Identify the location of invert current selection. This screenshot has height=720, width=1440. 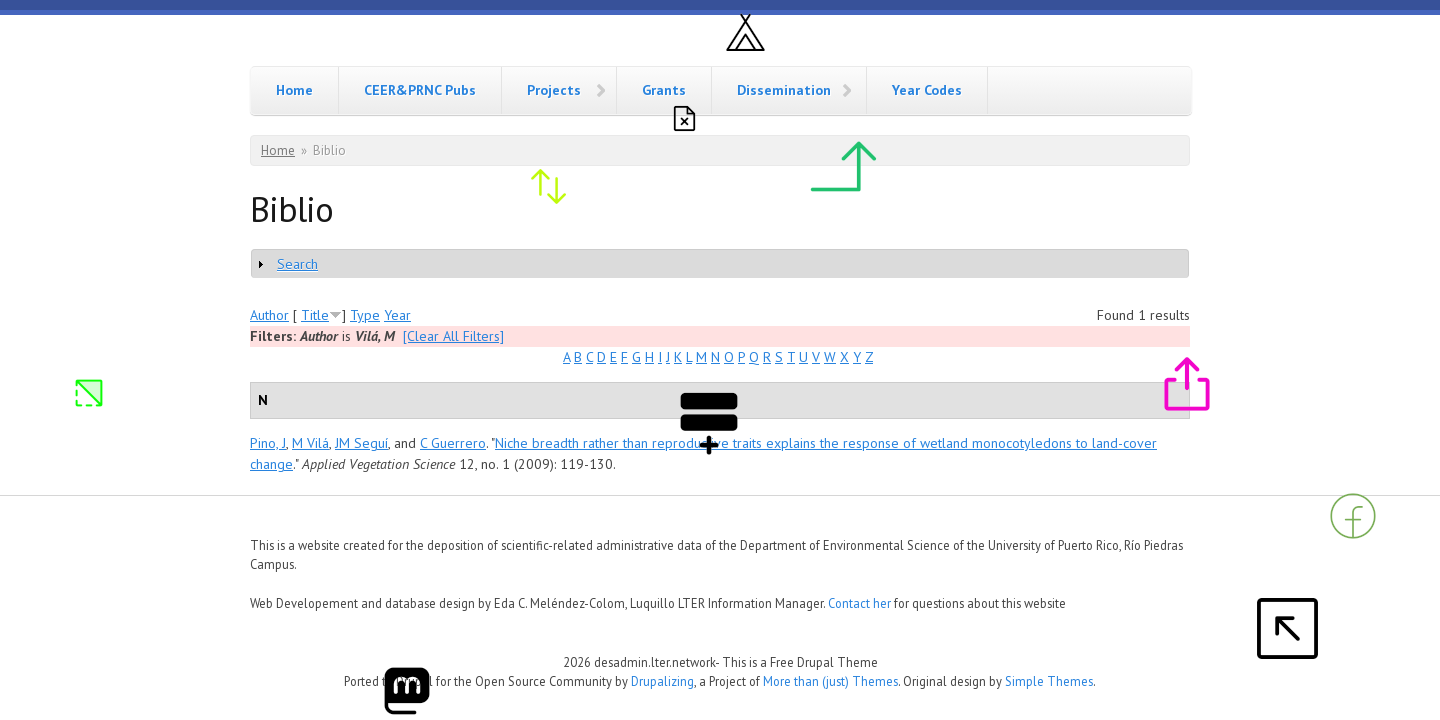
(89, 393).